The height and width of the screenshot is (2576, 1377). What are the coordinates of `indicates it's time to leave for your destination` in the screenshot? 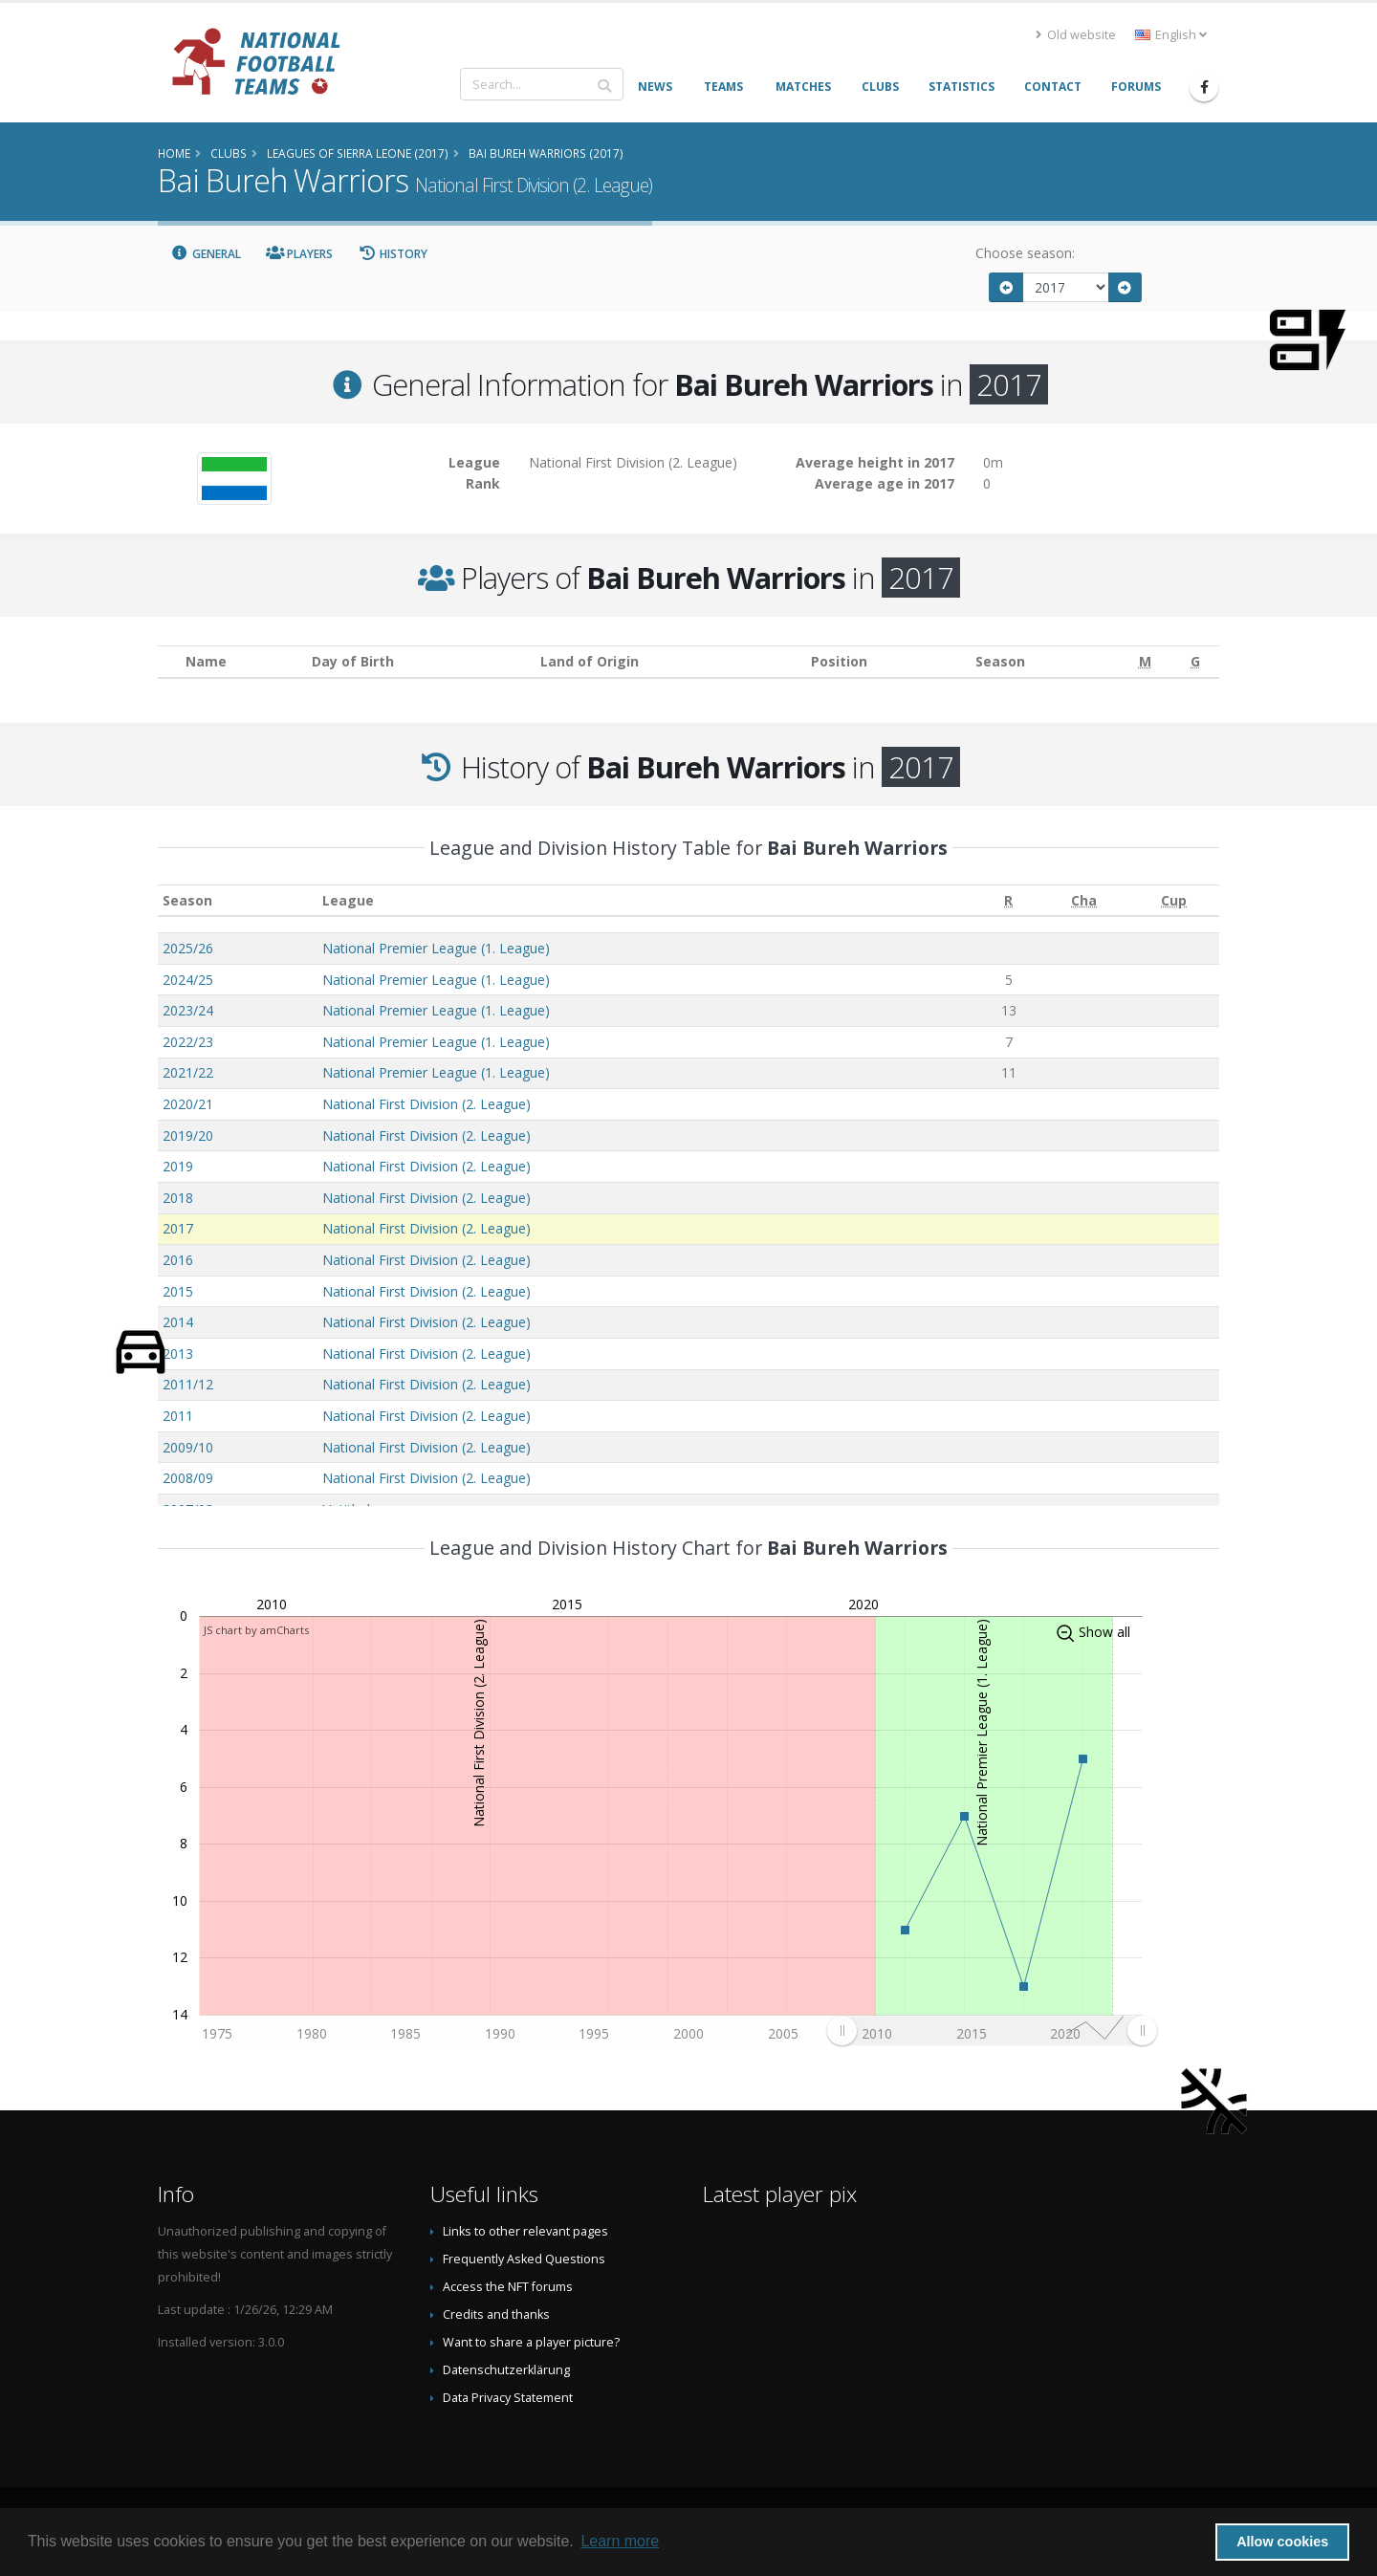 It's located at (141, 1352).